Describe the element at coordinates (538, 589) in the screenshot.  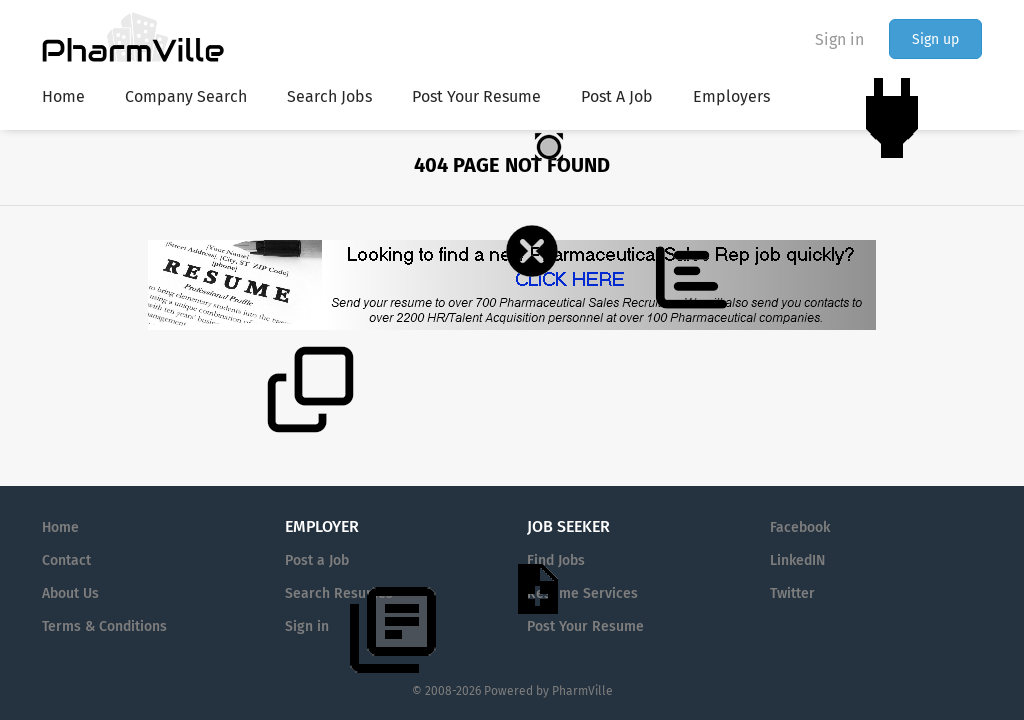
I see `create a new note or document` at that location.